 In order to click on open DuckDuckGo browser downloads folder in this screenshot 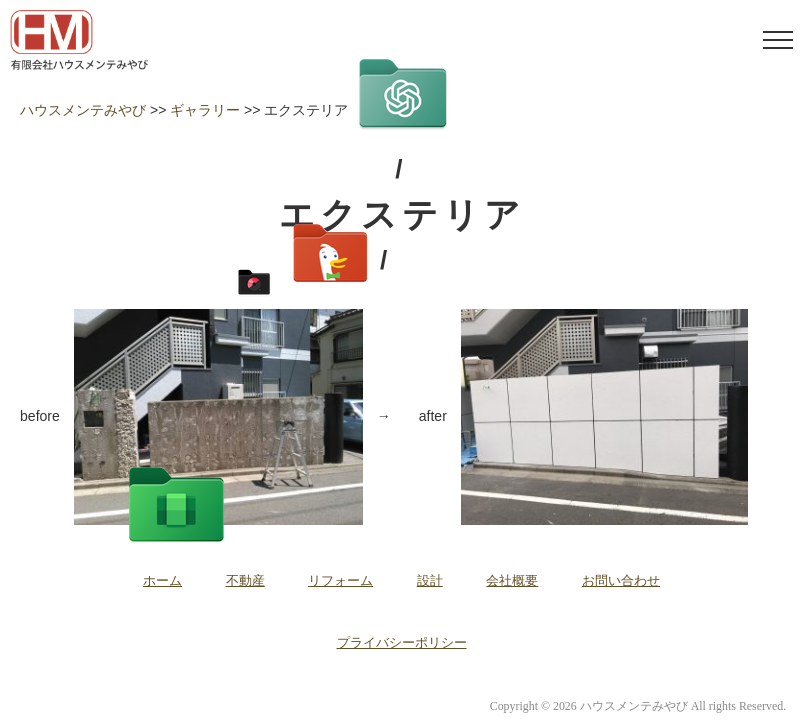, I will do `click(330, 255)`.